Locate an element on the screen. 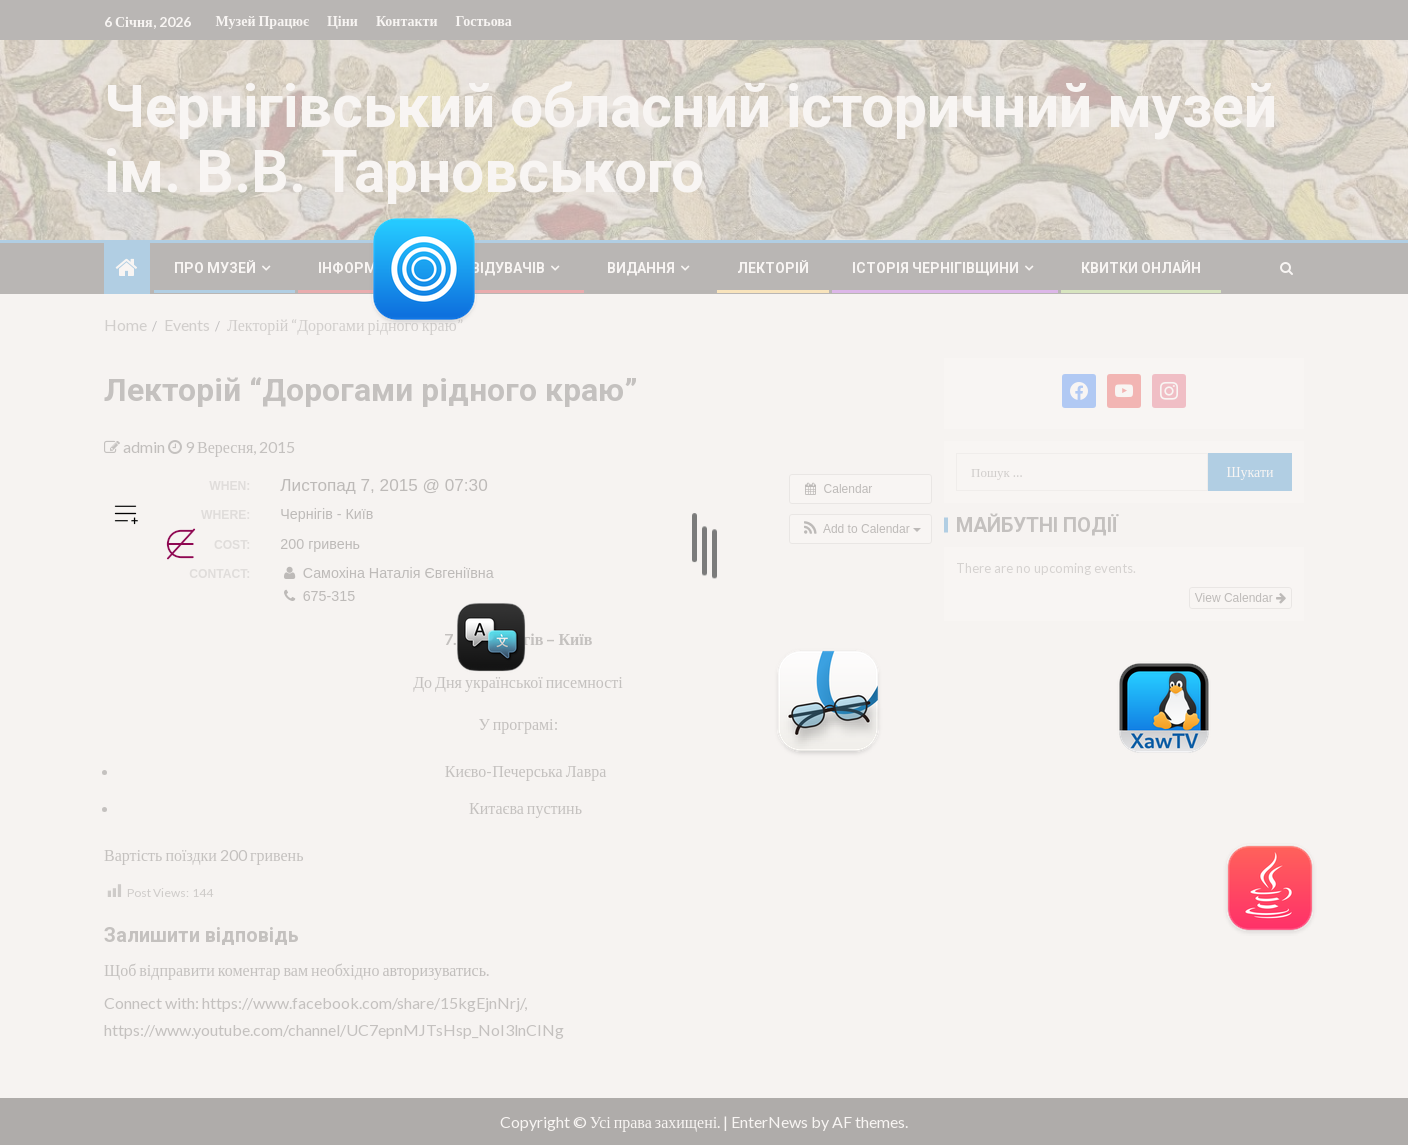 This screenshot has width=1408, height=1145. open zen browser (twilight variant) is located at coordinates (424, 269).